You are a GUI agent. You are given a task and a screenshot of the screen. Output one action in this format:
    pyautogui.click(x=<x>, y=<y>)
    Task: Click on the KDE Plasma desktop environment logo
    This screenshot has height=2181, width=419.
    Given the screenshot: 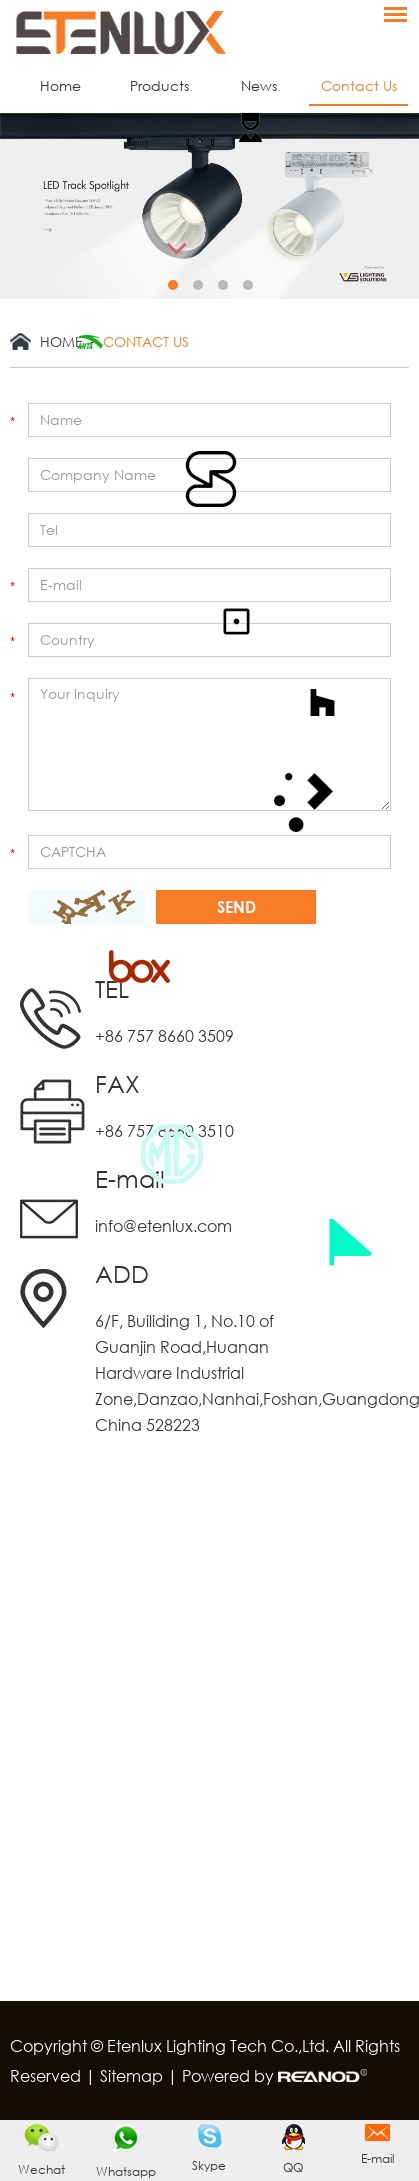 What is the action you would take?
    pyautogui.click(x=303, y=802)
    